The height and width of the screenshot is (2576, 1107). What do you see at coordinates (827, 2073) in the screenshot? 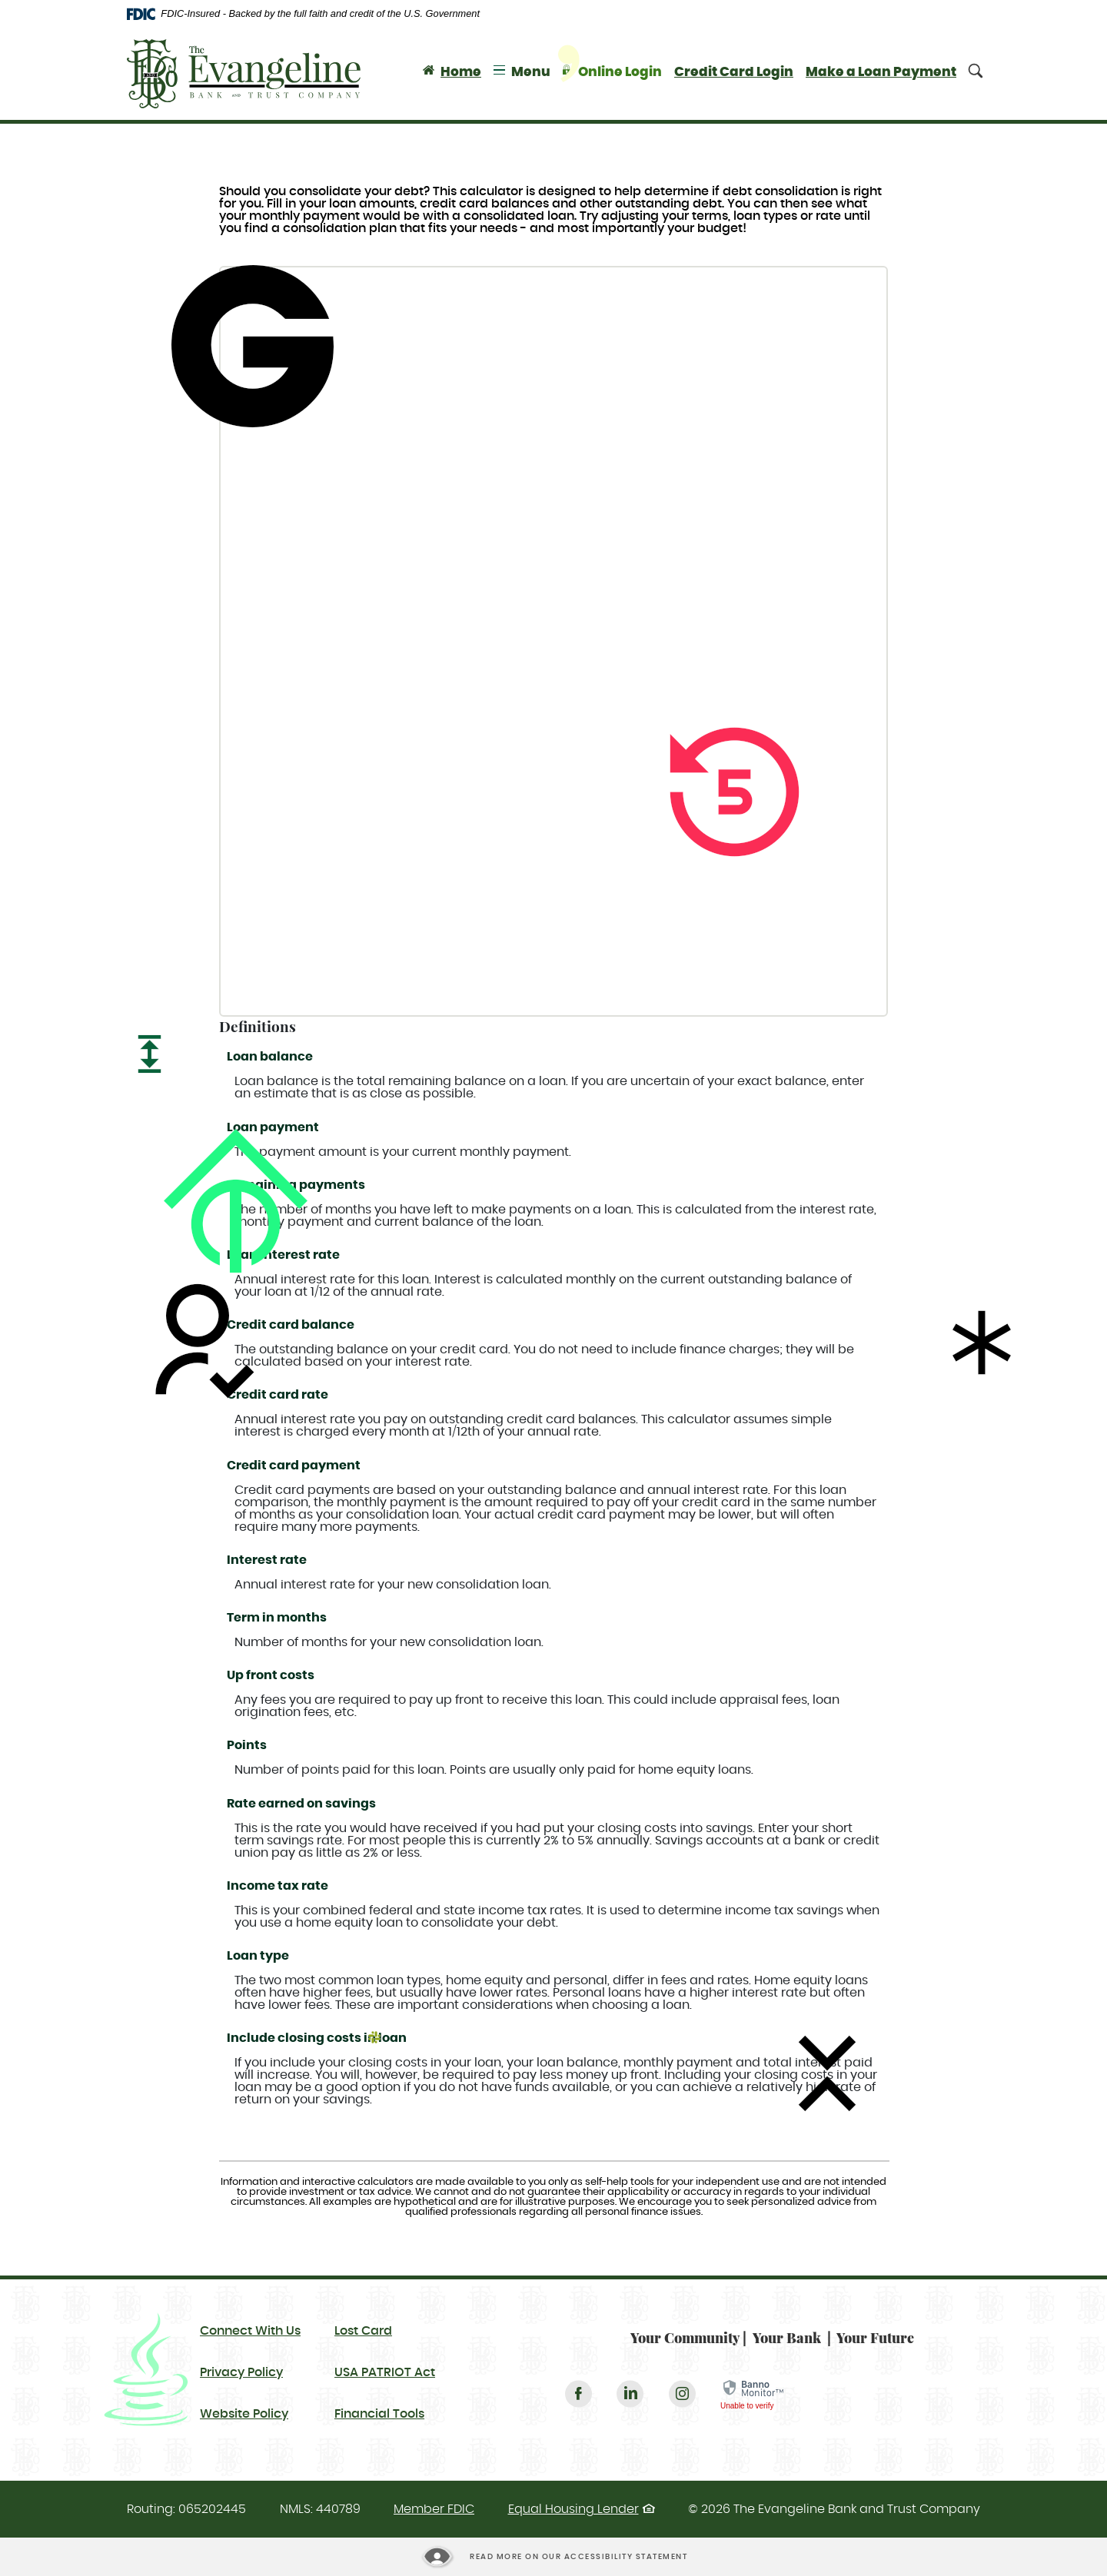
I see `collapse or contract content vertically` at bounding box center [827, 2073].